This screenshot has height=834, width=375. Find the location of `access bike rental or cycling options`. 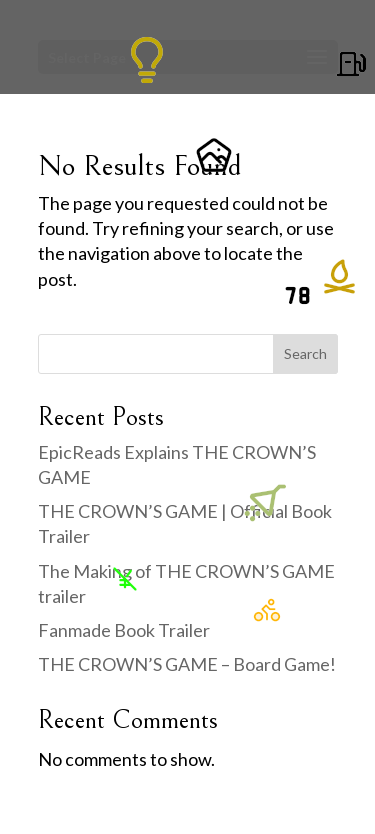

access bike rental or cycling options is located at coordinates (267, 611).